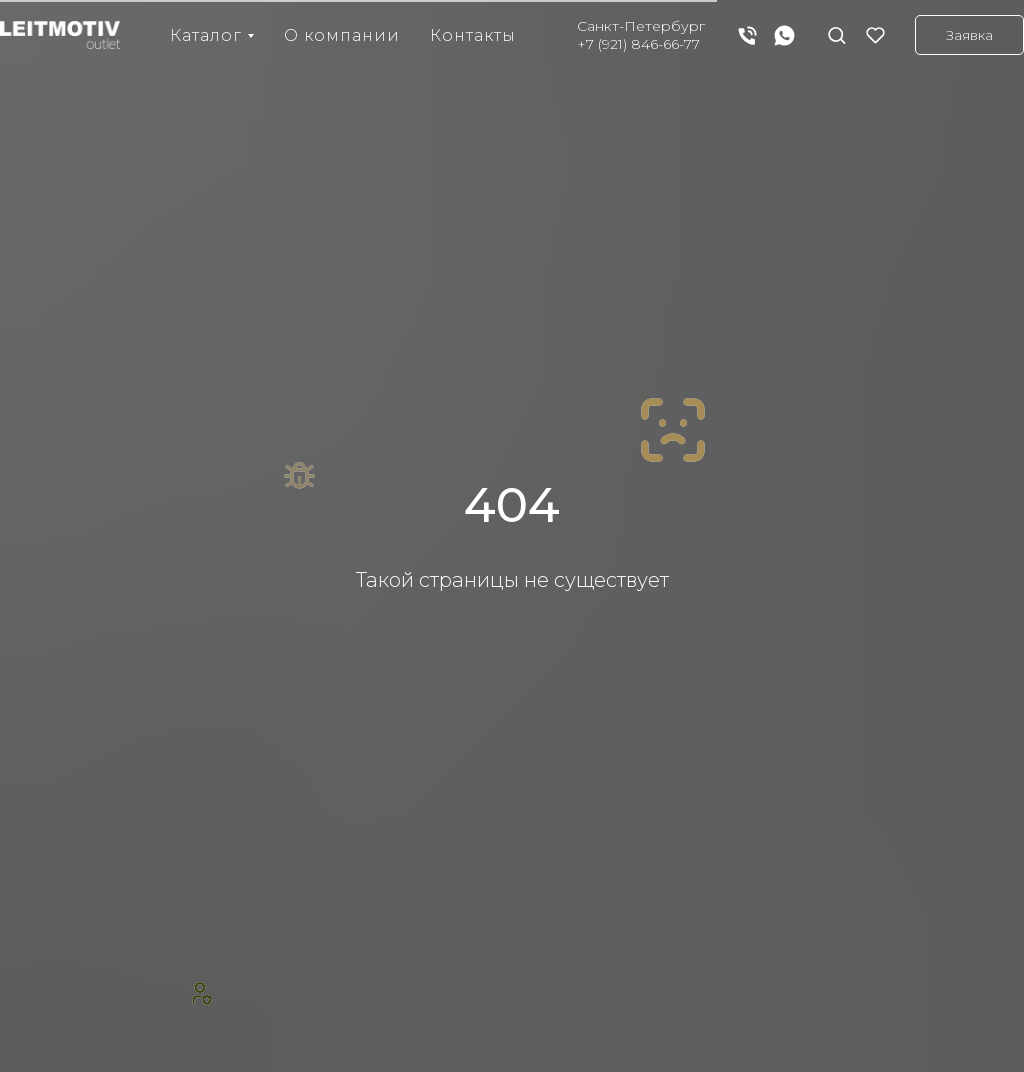  Describe the element at coordinates (200, 993) in the screenshot. I see `view or manage account security settings` at that location.